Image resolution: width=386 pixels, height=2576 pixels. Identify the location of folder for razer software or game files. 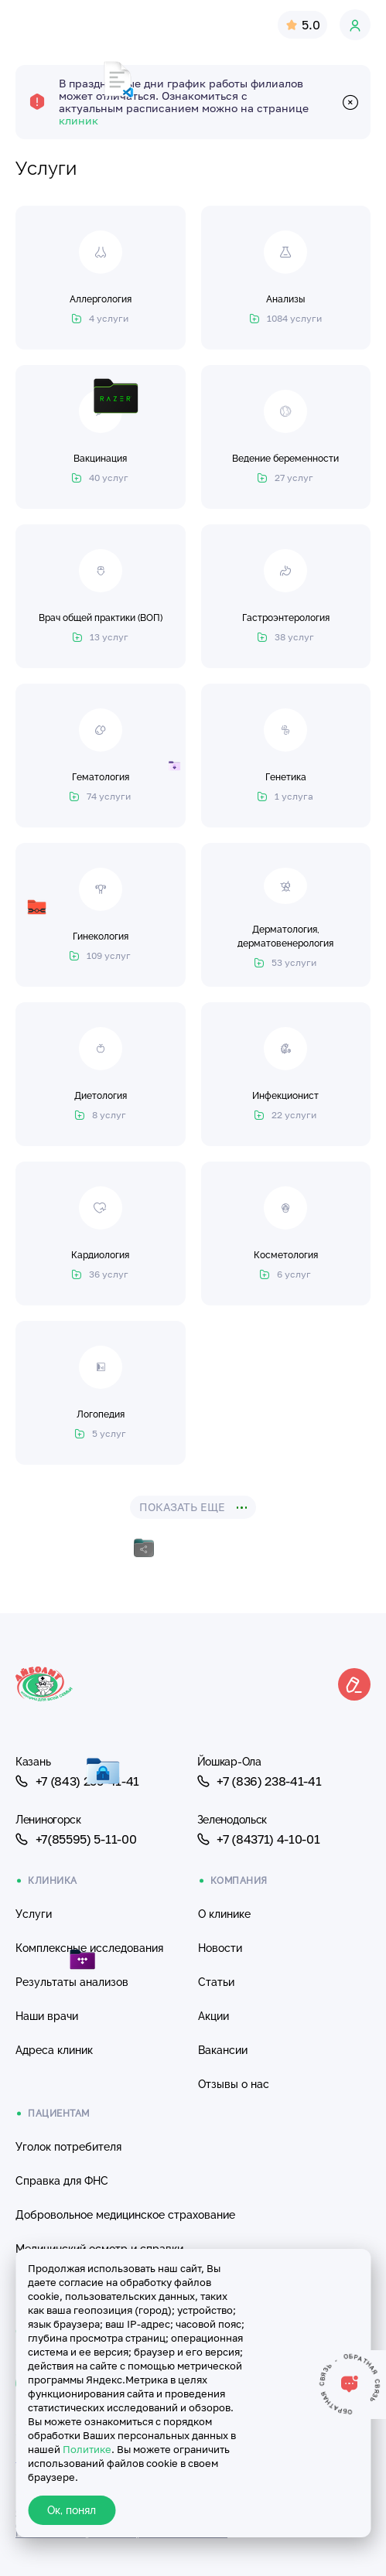
(115, 397).